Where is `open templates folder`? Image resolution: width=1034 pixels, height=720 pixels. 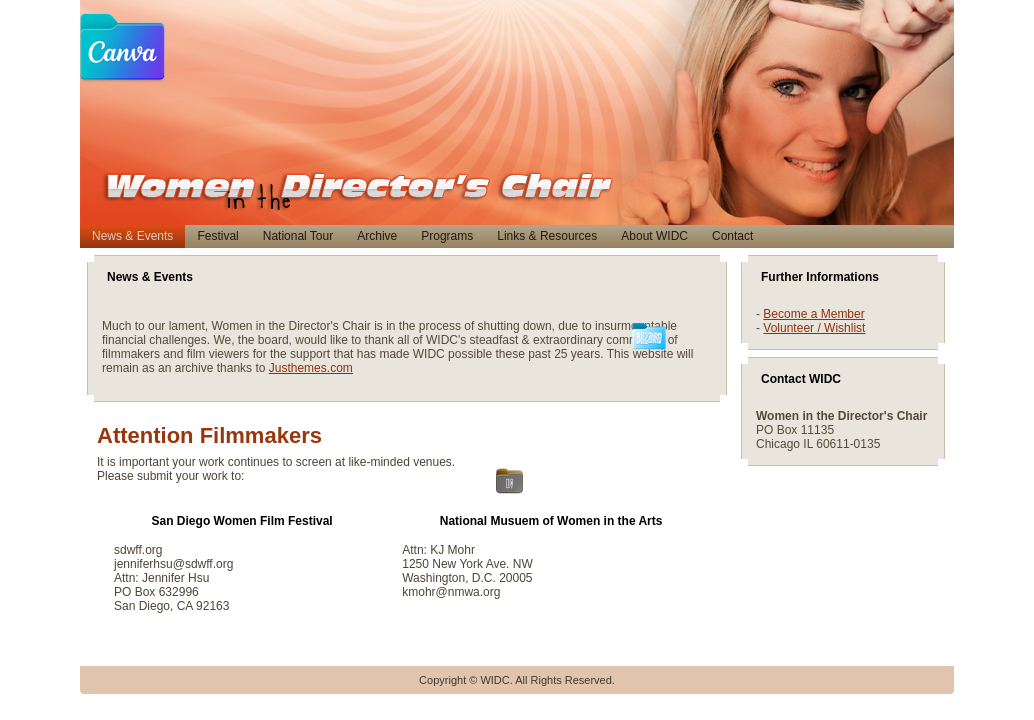
open templates folder is located at coordinates (509, 480).